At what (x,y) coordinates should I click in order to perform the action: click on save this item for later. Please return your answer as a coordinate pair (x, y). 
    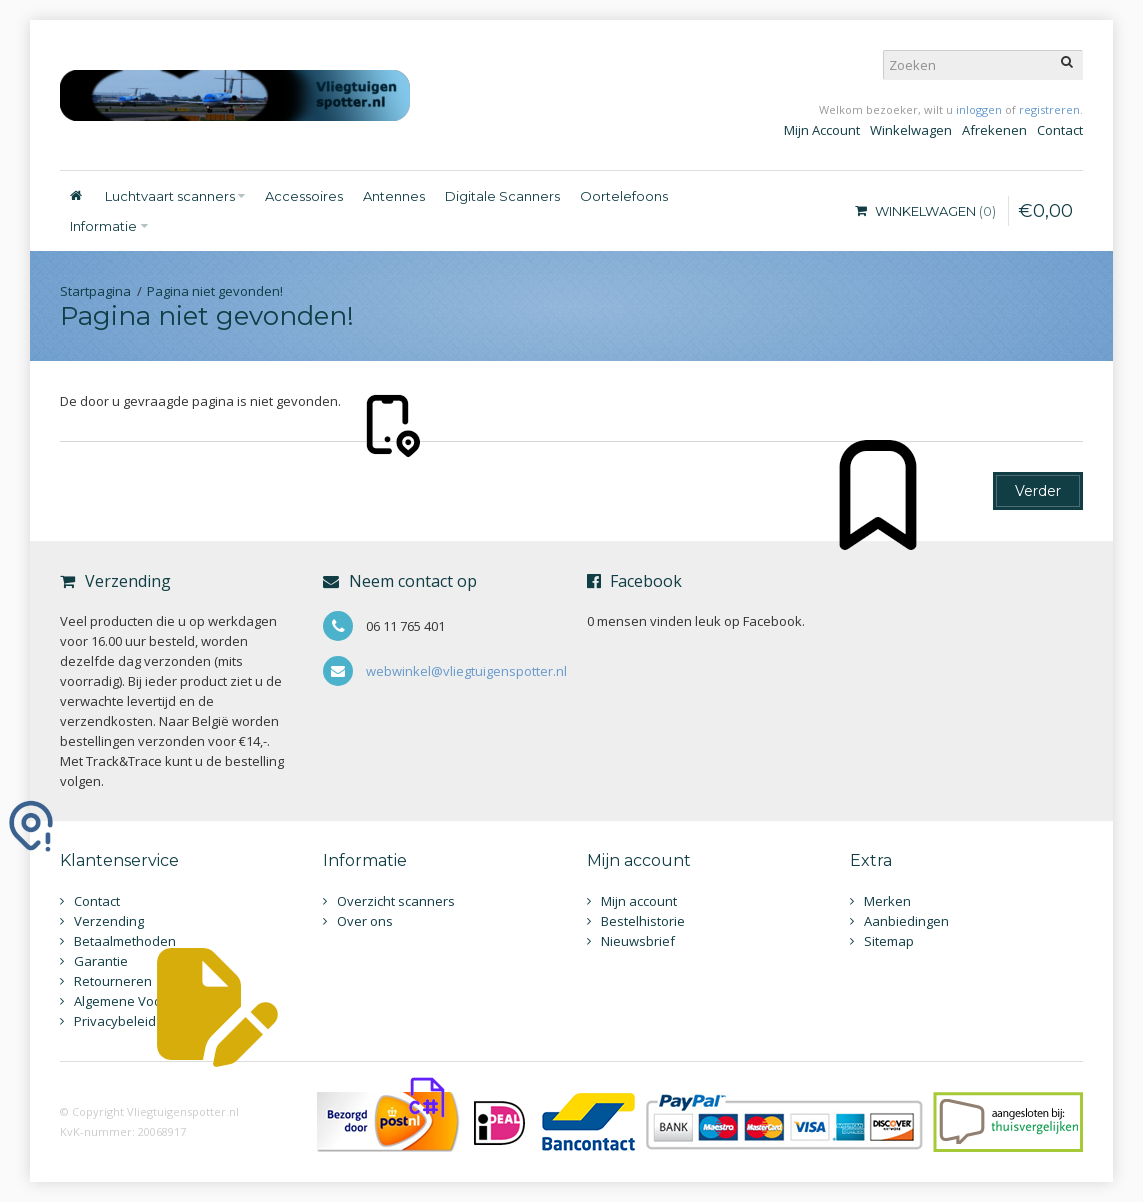
    Looking at the image, I should click on (878, 495).